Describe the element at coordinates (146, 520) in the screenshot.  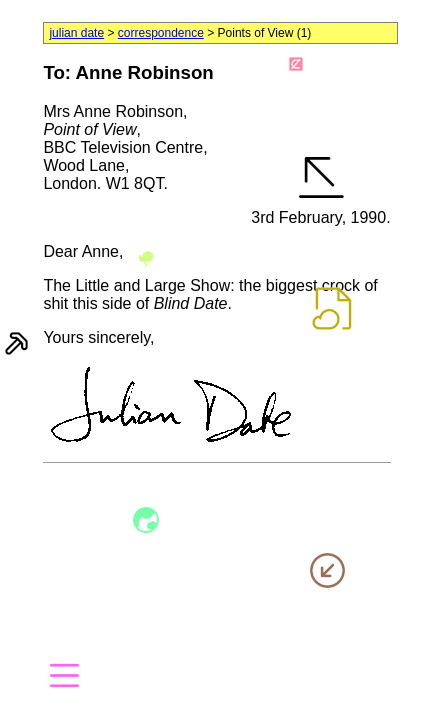
I see `switch to international or global settings` at that location.